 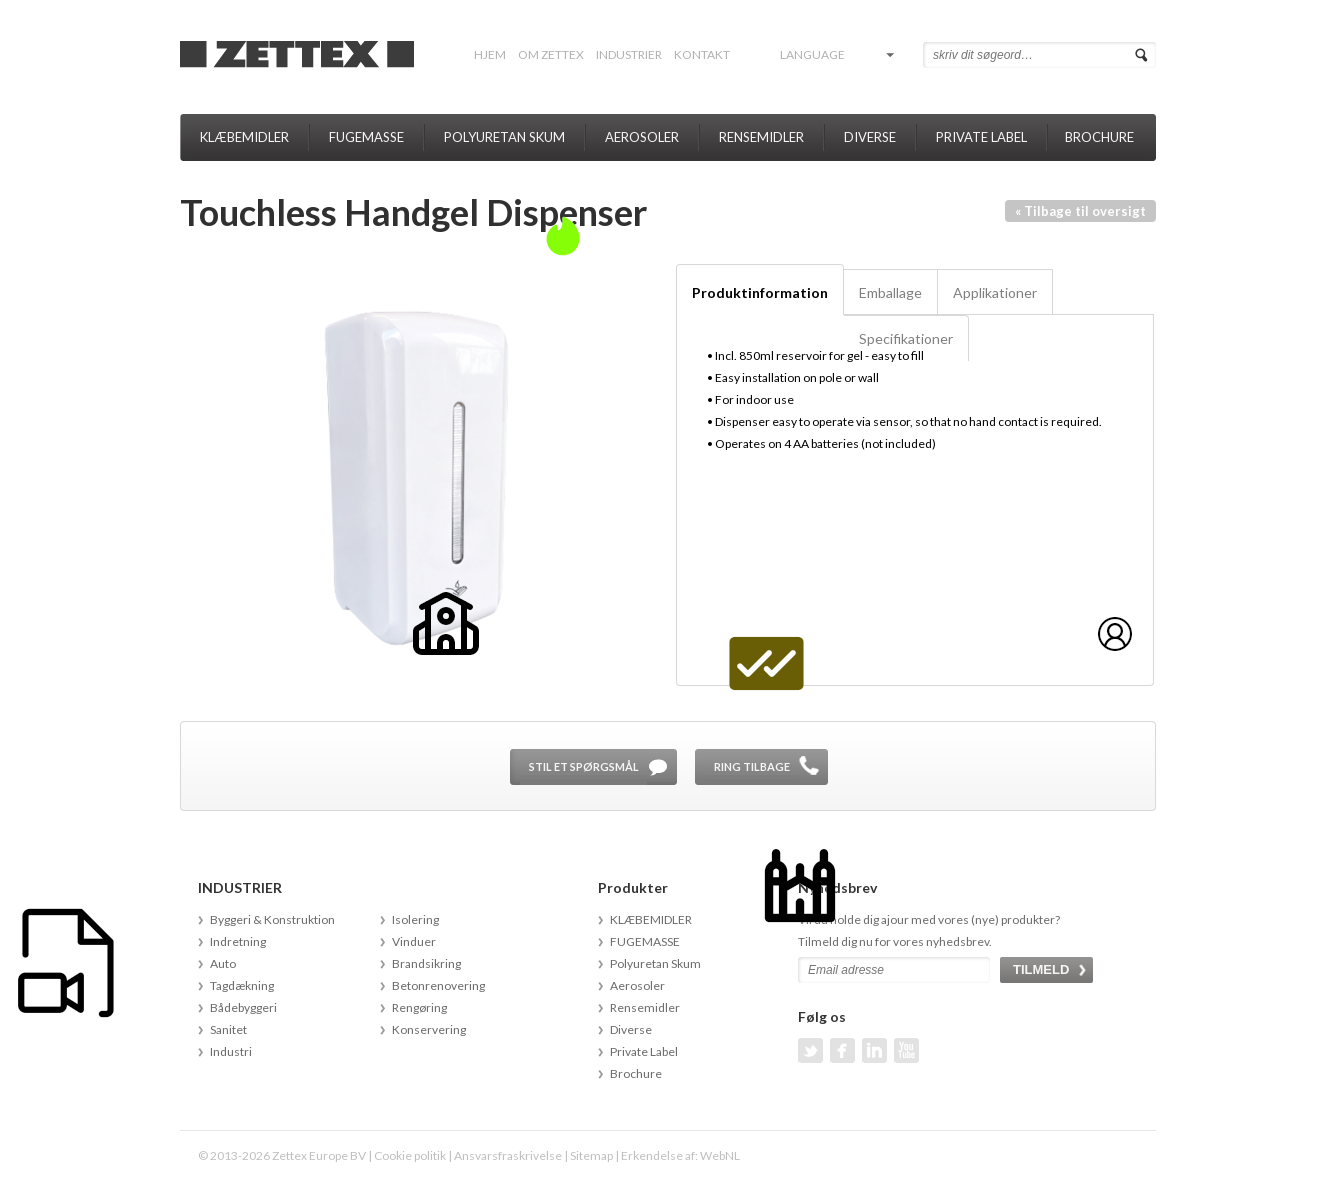 I want to click on access your account settings, so click(x=1115, y=634).